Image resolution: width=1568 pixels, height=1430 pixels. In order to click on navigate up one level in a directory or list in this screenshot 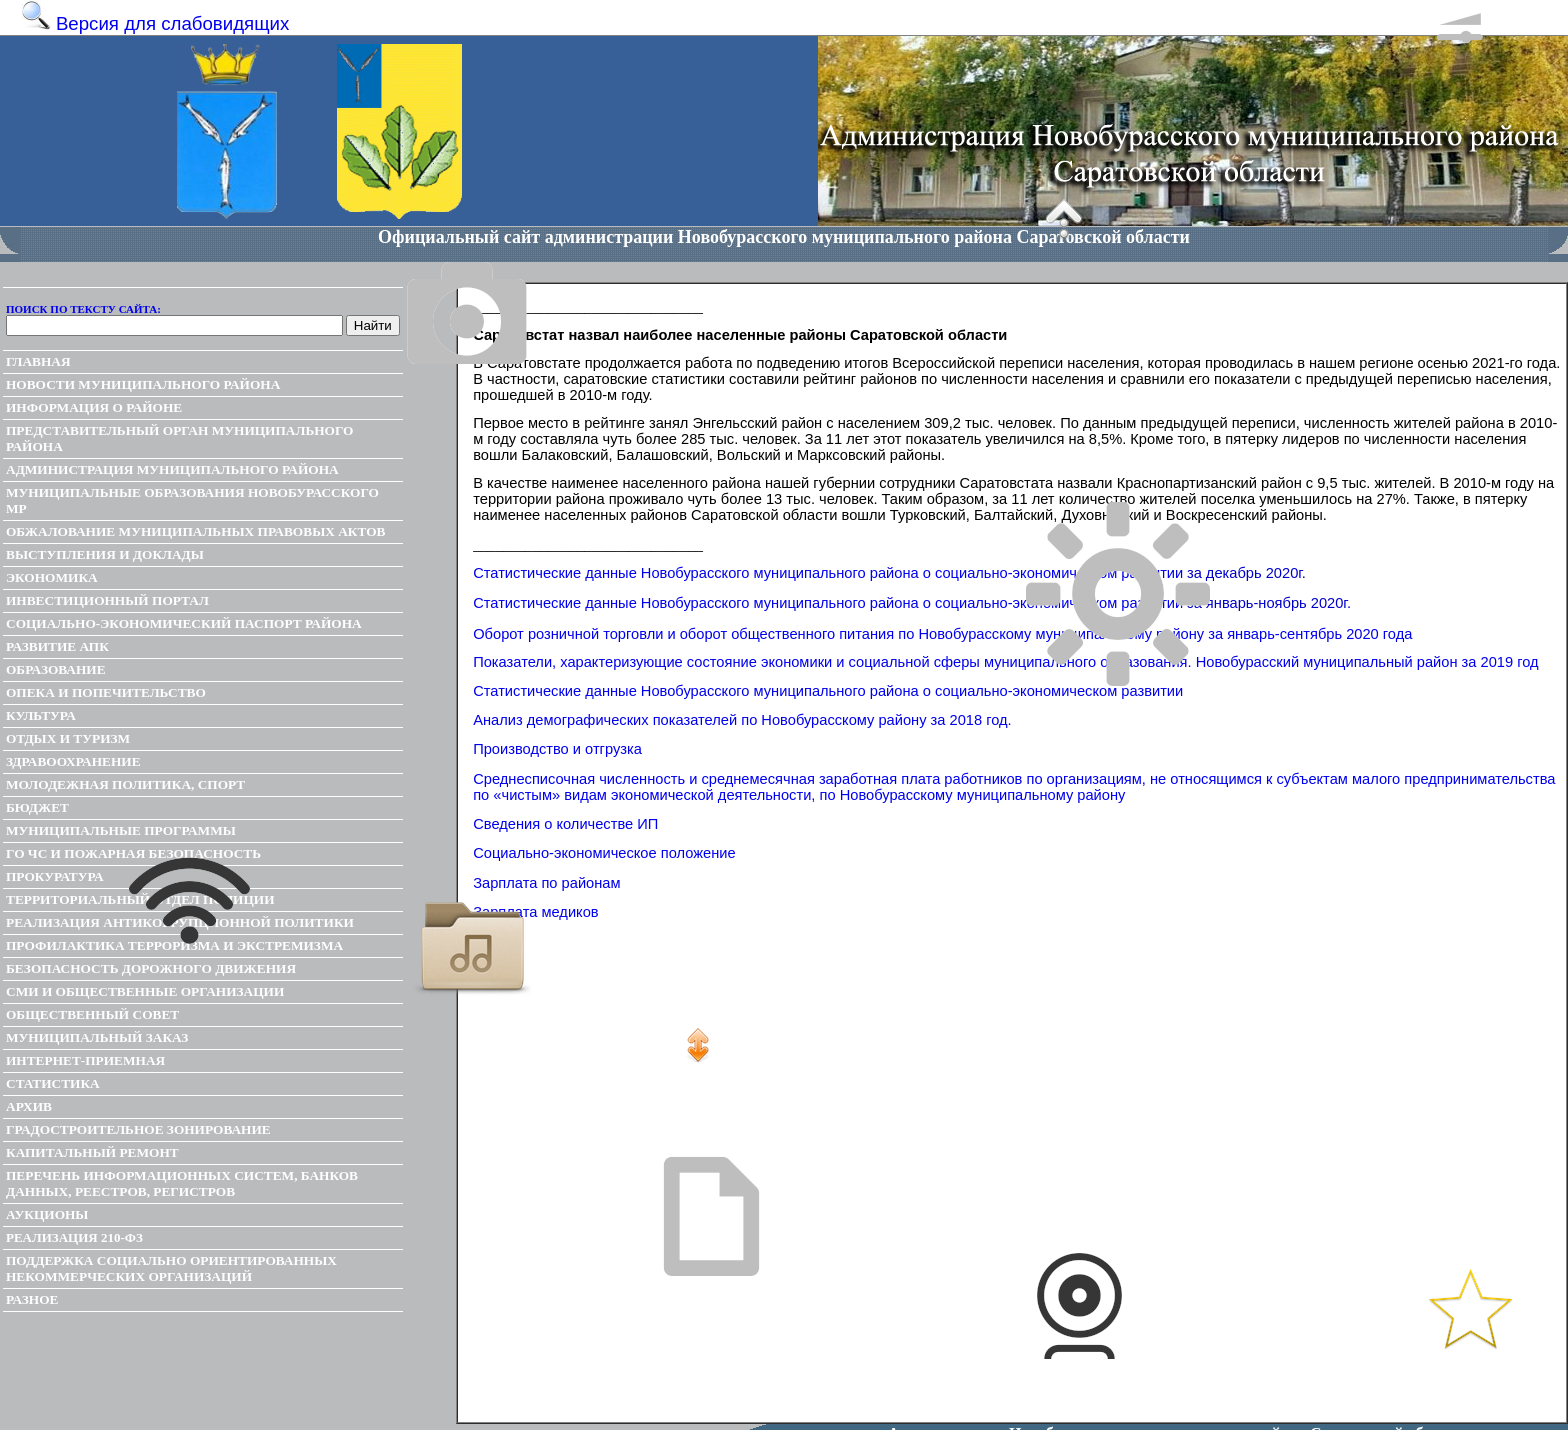, I will do `click(1063, 219)`.